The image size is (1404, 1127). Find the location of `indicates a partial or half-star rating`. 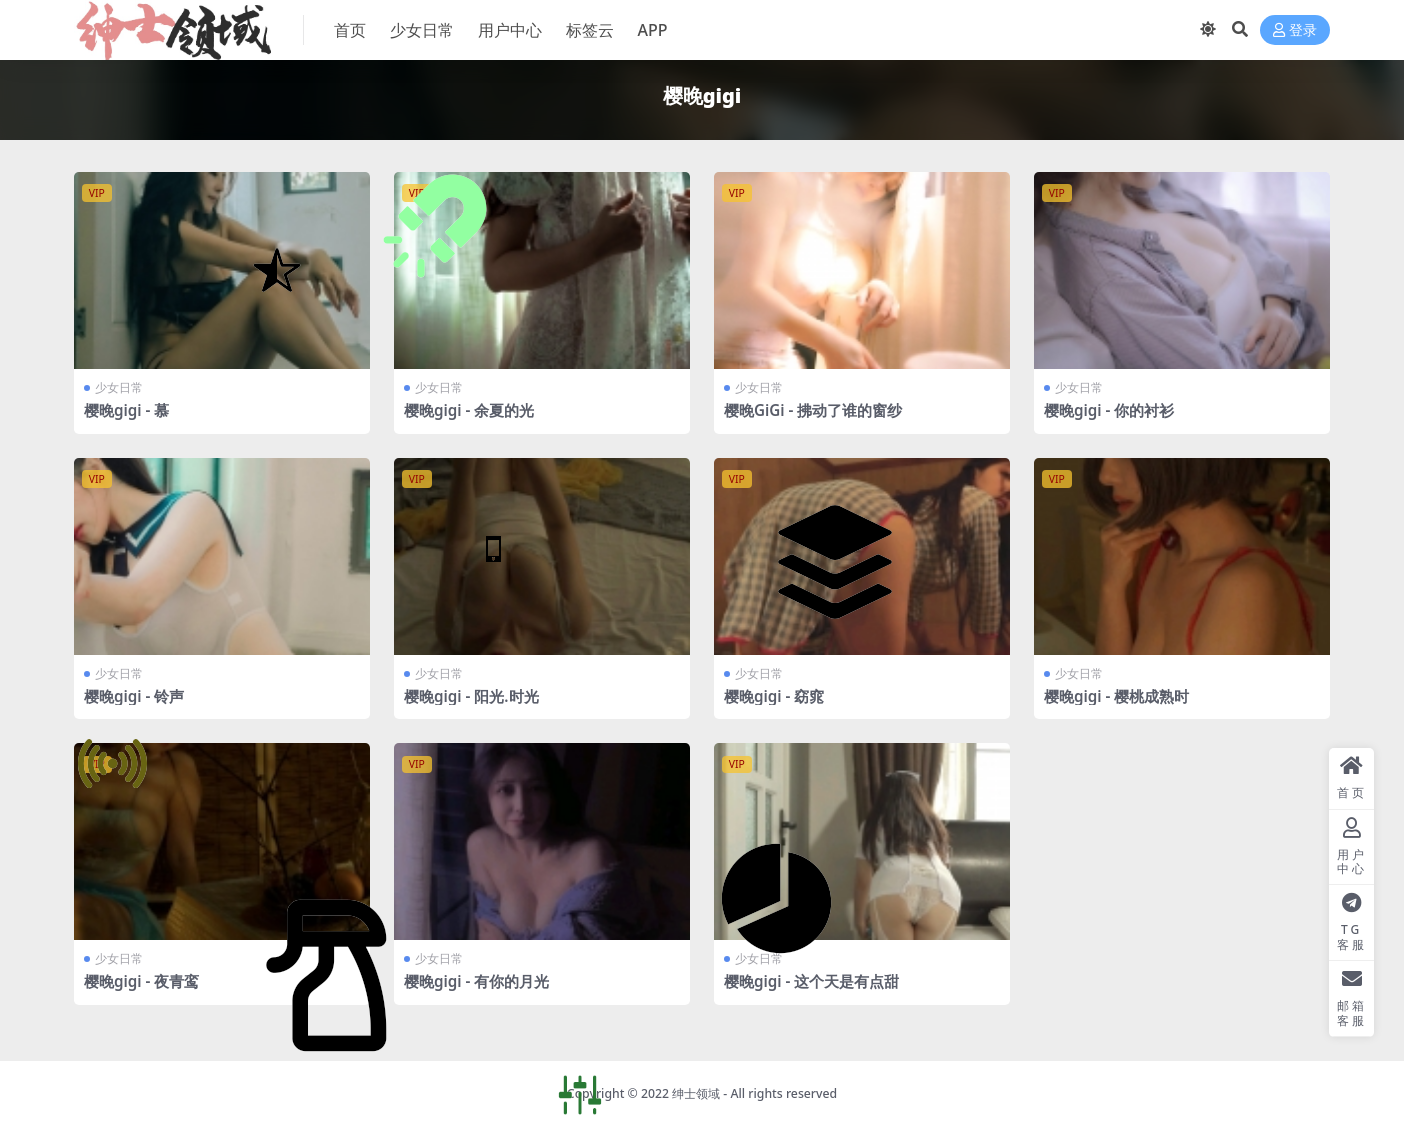

indicates a partial or half-star rating is located at coordinates (277, 270).